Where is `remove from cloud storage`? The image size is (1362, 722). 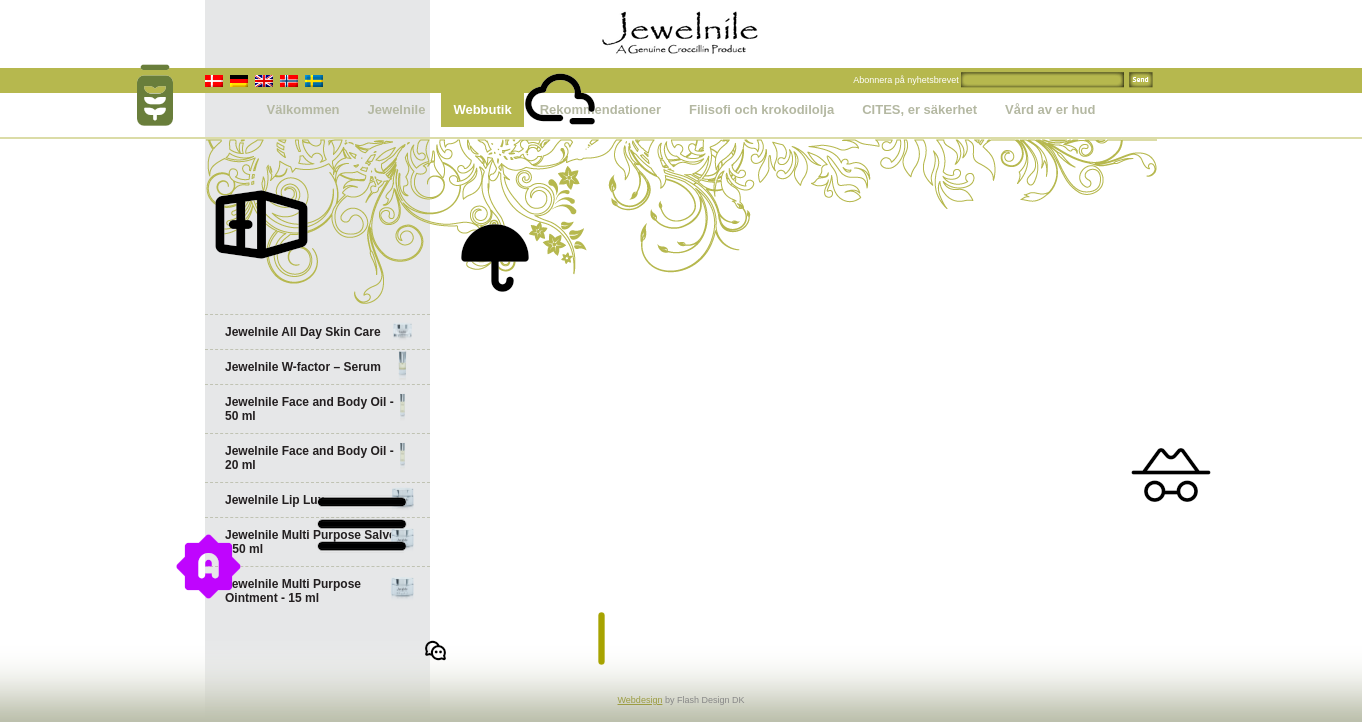
remove from cloud storage is located at coordinates (560, 99).